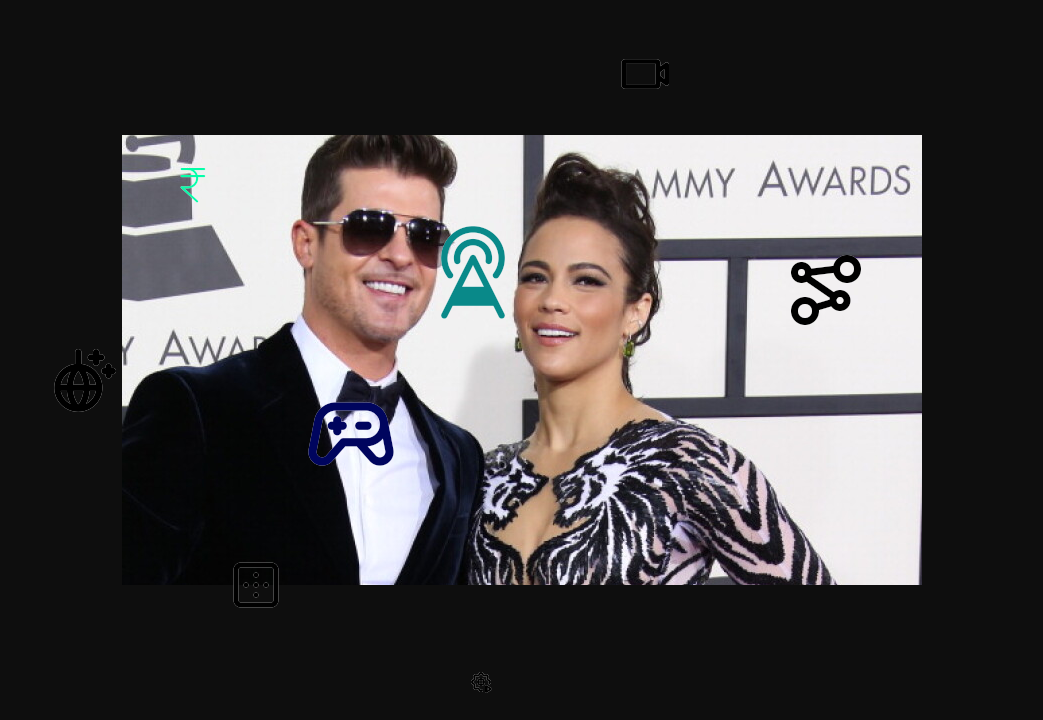 The height and width of the screenshot is (720, 1043). I want to click on access party or celebration mode, so click(82, 381).